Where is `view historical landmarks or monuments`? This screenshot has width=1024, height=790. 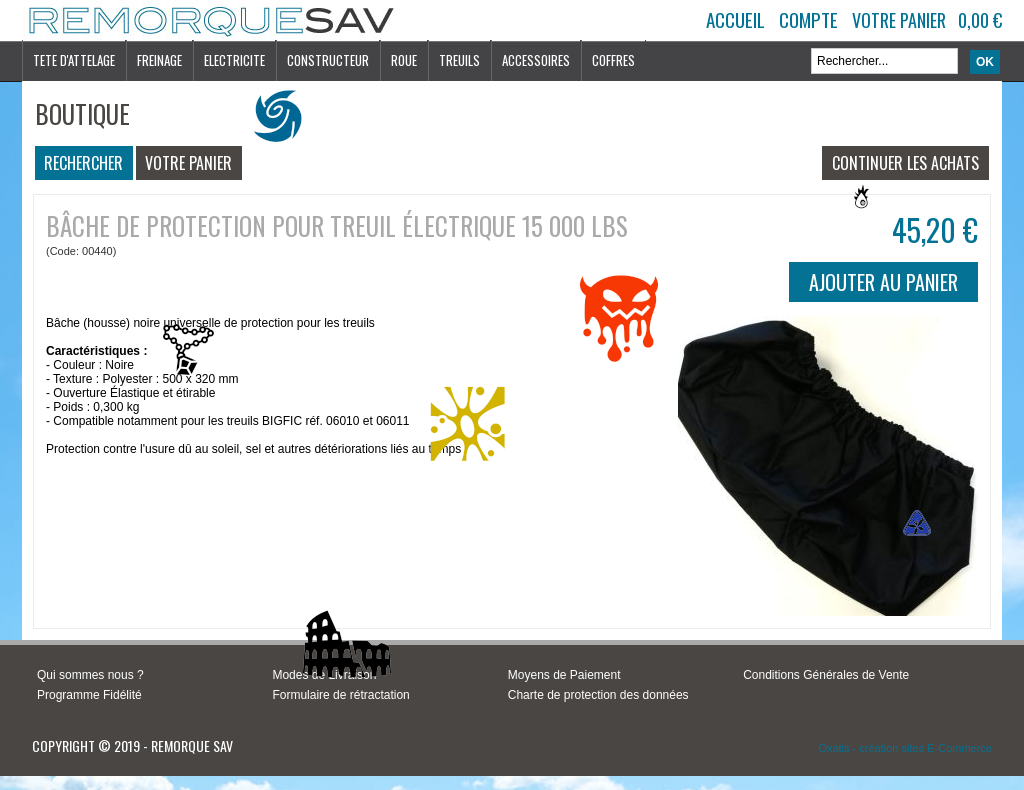
view historical landmarks or monuments is located at coordinates (347, 644).